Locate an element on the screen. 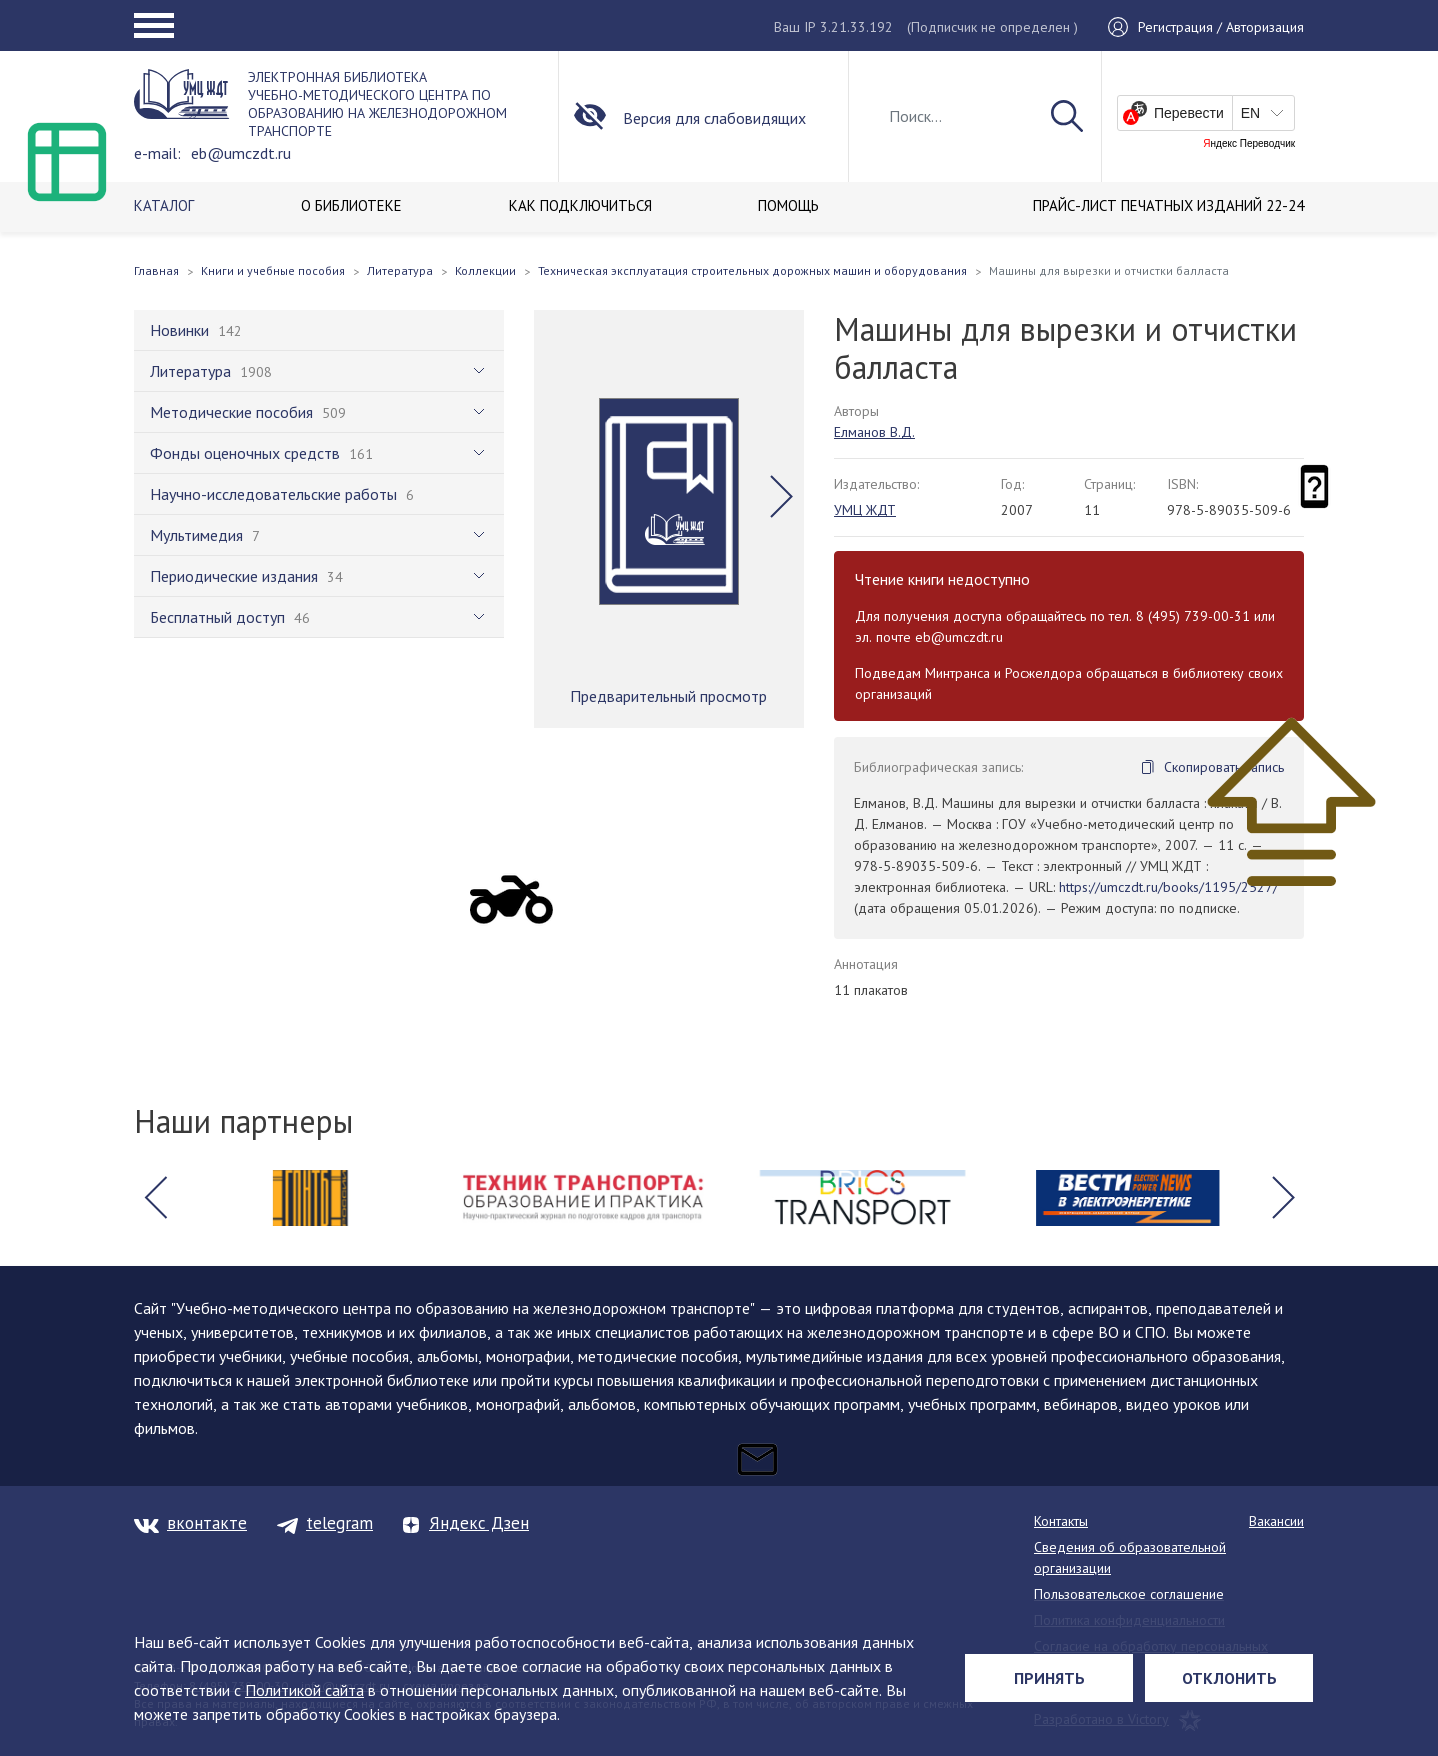  view data in table format is located at coordinates (67, 162).